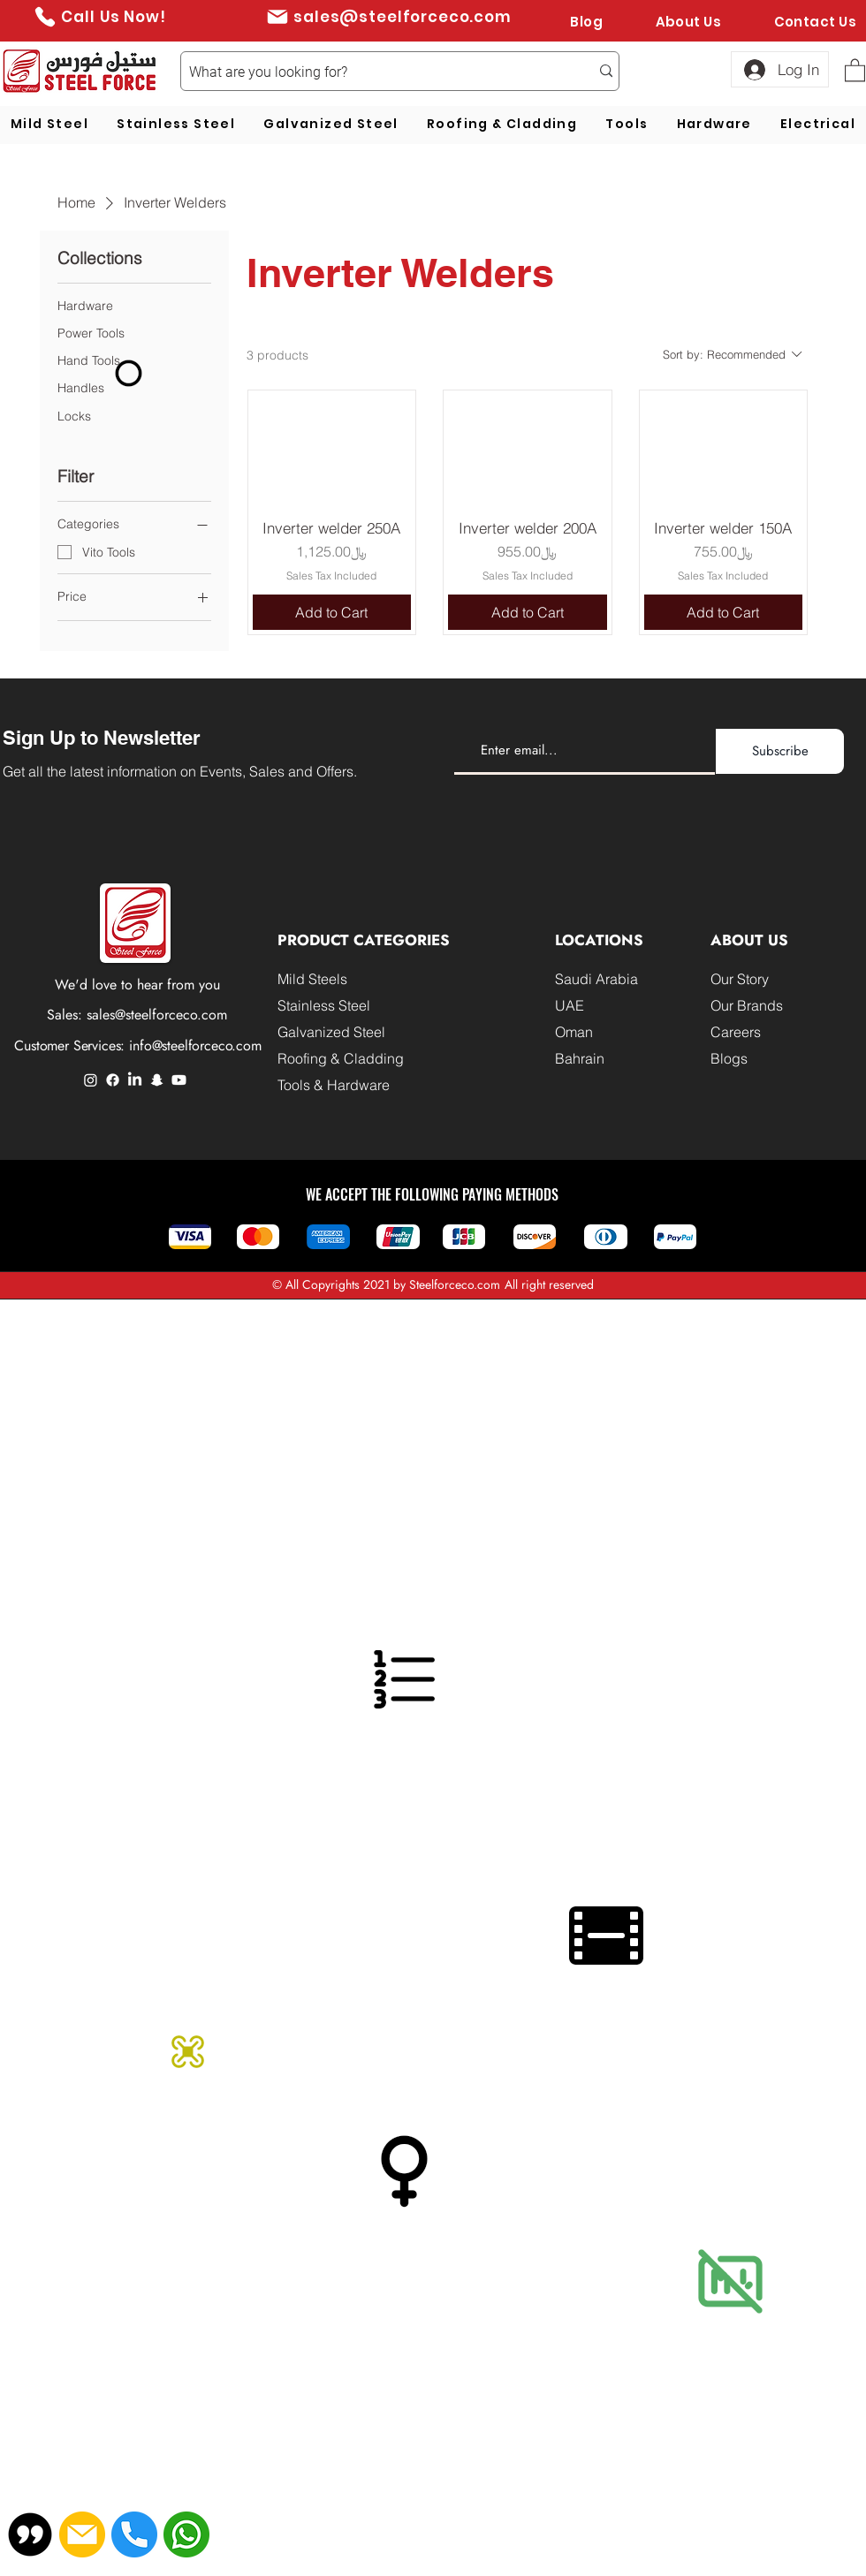  What do you see at coordinates (730, 2281) in the screenshot?
I see `disable markdown formatting` at bounding box center [730, 2281].